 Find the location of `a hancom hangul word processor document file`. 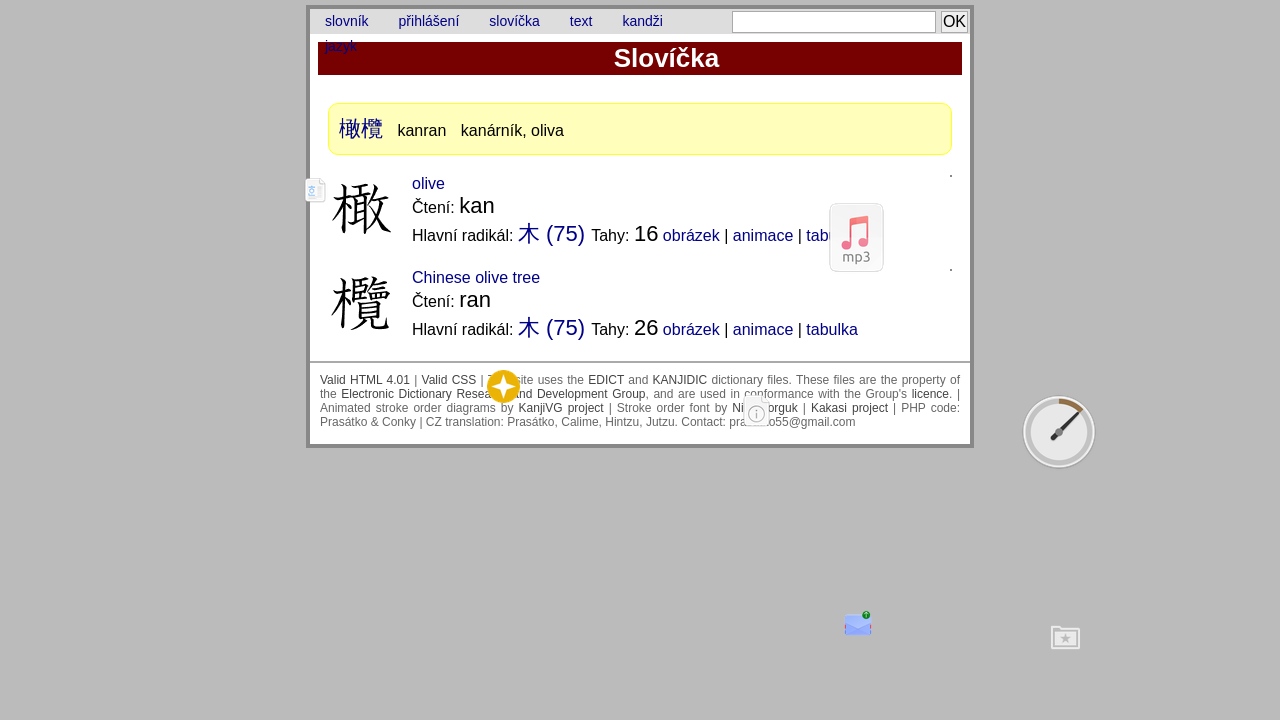

a hancom hangul word processor document file is located at coordinates (315, 190).